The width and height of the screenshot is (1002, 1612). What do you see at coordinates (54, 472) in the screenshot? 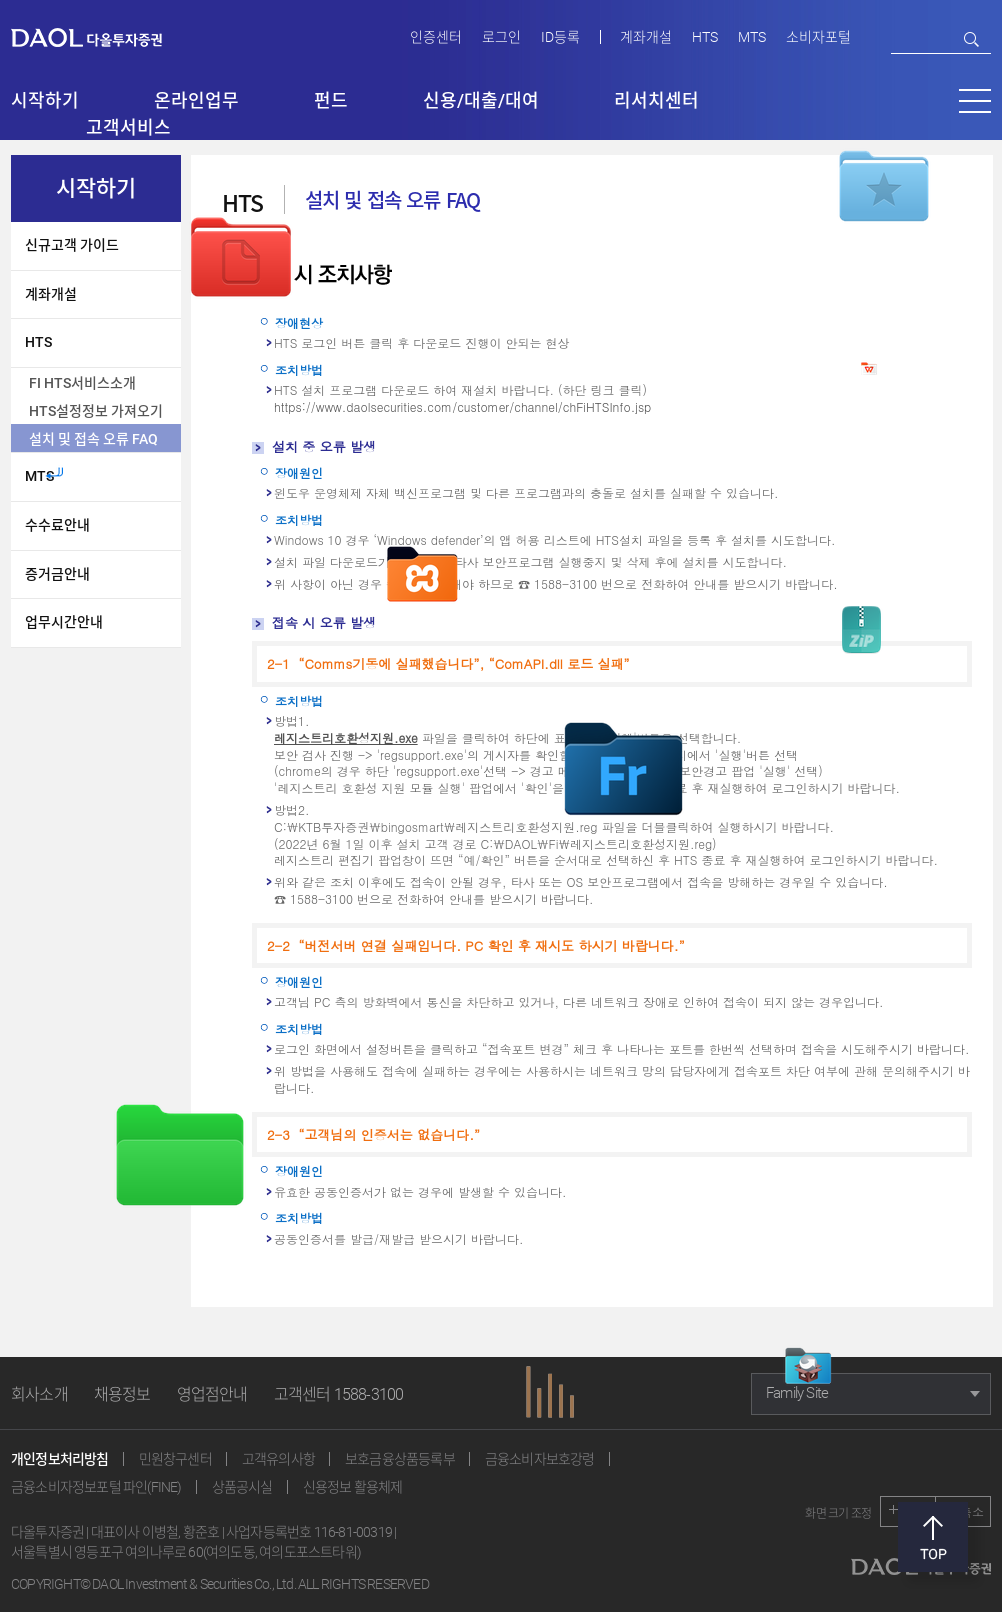
I see `reply to all recipients of an email` at bounding box center [54, 472].